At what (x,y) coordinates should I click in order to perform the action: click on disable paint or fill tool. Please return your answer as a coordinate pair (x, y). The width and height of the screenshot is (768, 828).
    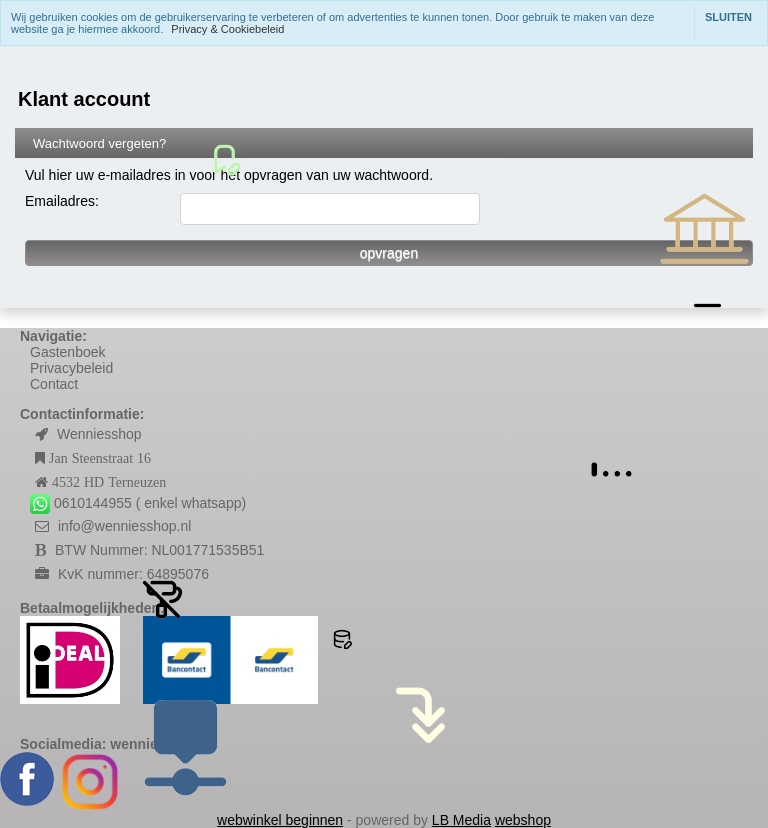
    Looking at the image, I should click on (161, 599).